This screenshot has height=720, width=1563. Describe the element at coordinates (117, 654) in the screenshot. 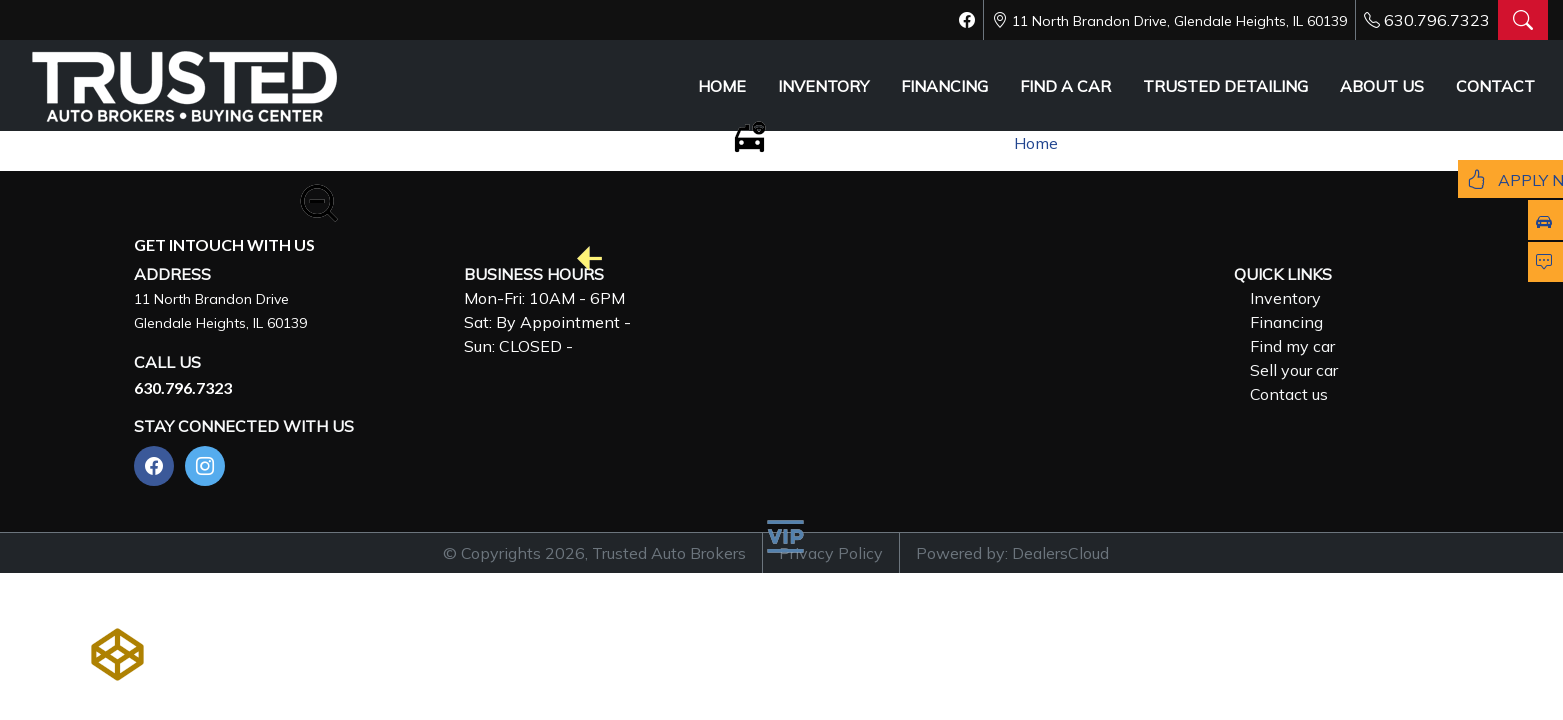

I see `open CodePen profile or project` at that location.